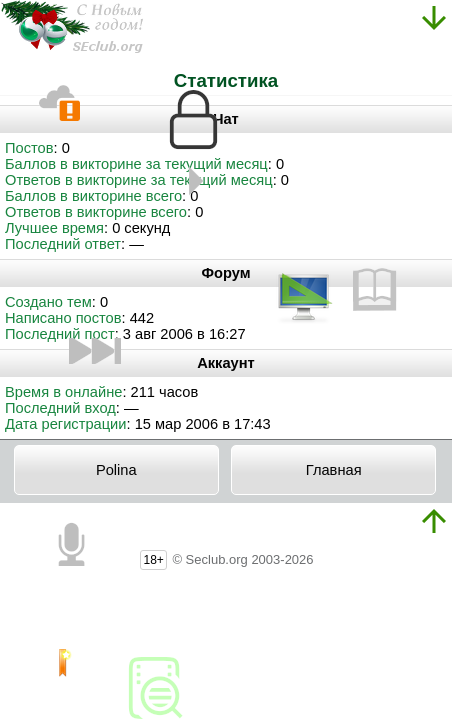 This screenshot has width=452, height=720. What do you see at coordinates (59, 100) in the screenshot?
I see `indicates a severe weather alert or warning` at bounding box center [59, 100].